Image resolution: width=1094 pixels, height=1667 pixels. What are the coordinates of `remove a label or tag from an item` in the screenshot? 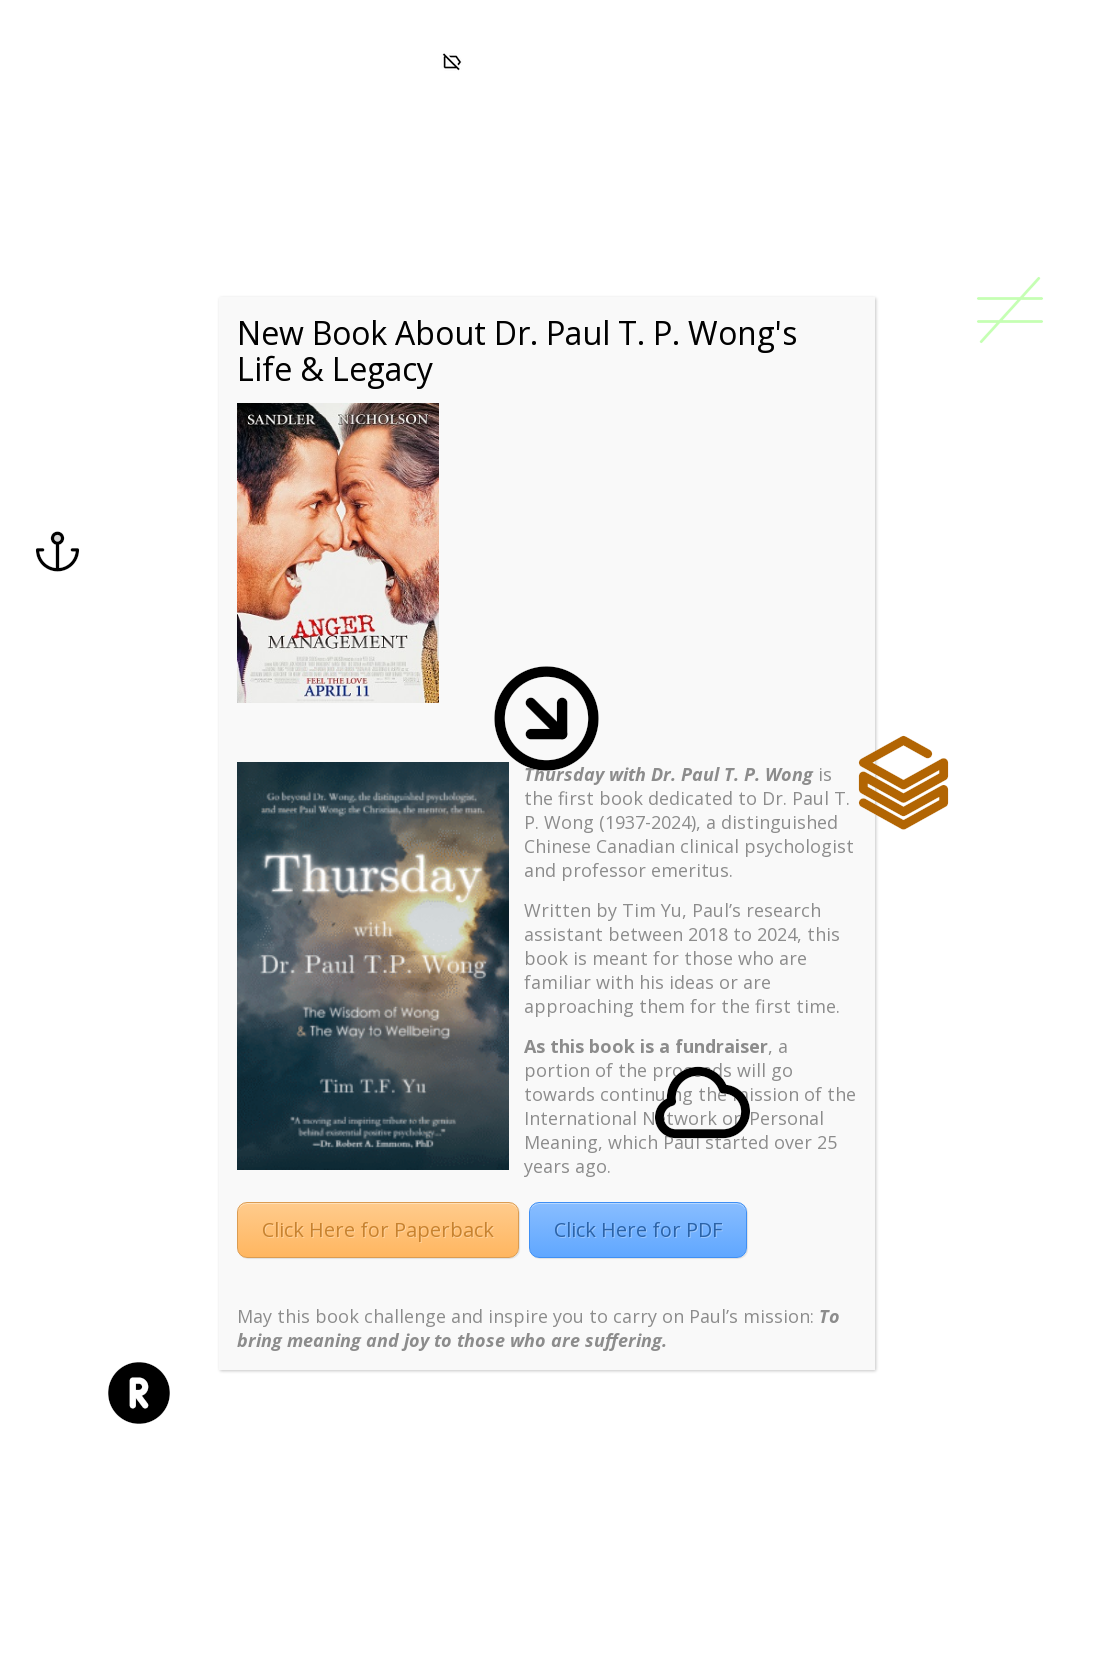 It's located at (452, 62).